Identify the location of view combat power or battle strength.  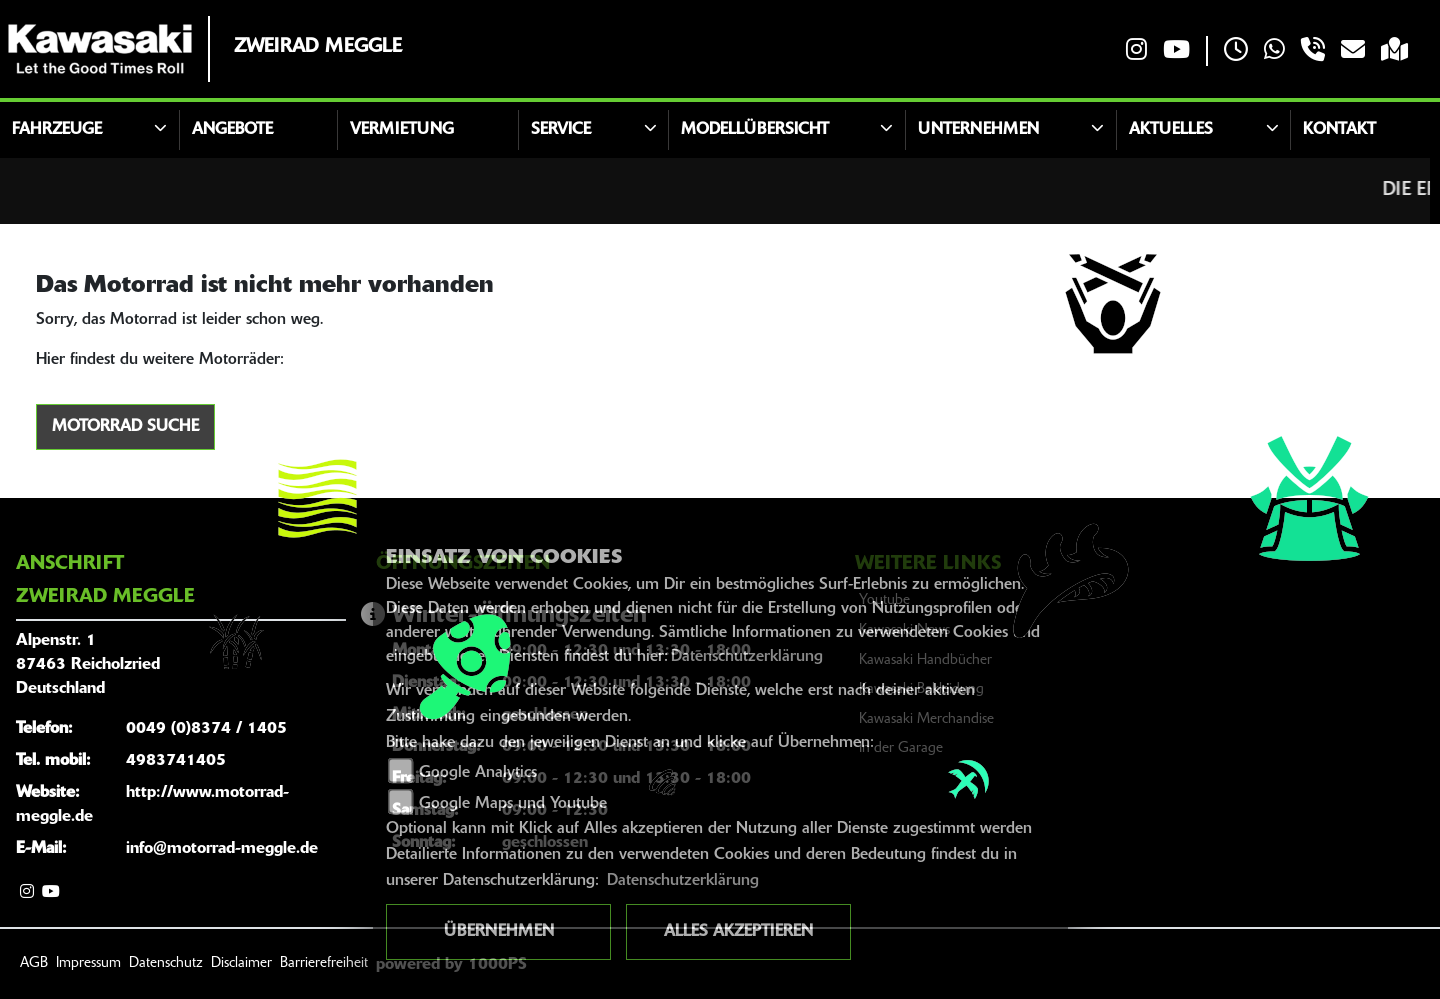
(1113, 302).